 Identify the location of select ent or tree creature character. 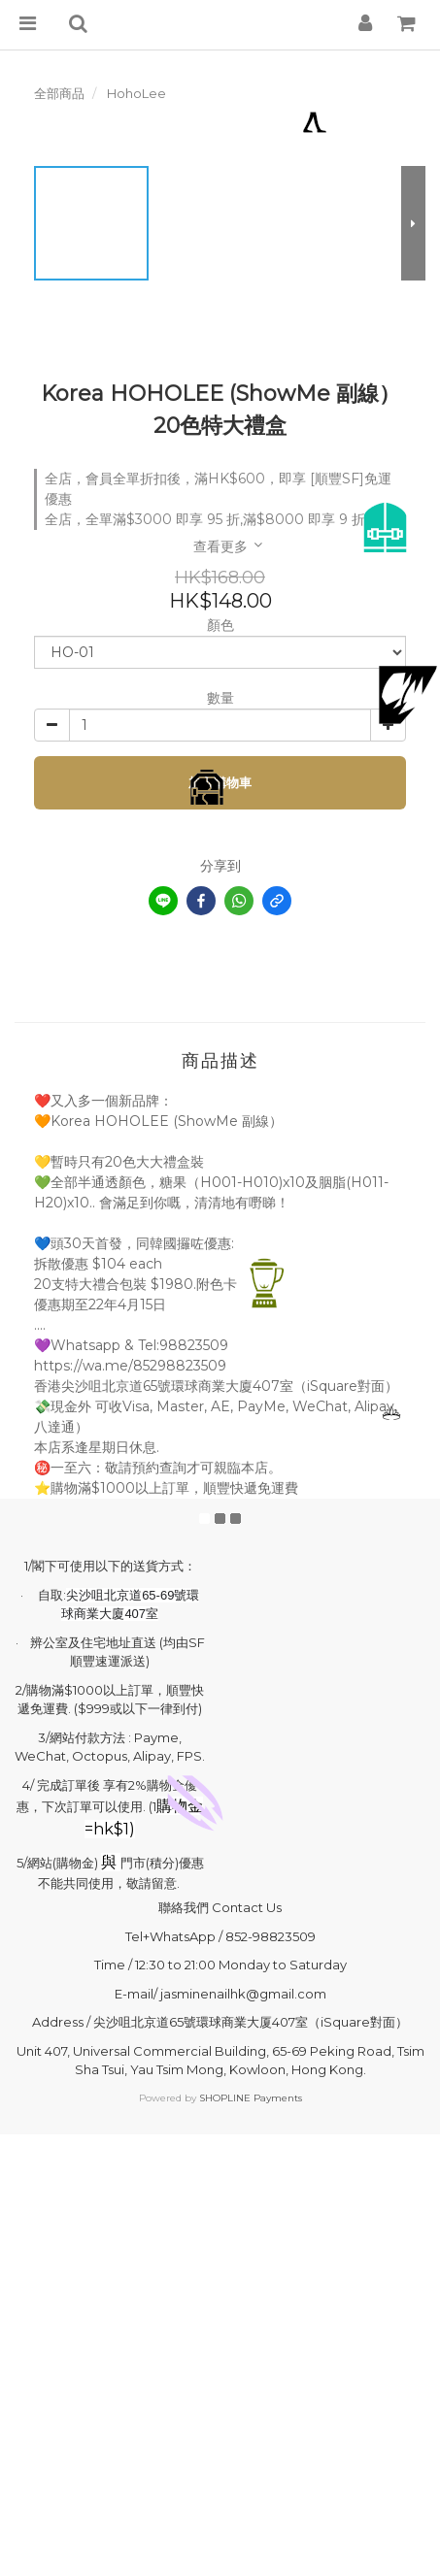
(408, 695).